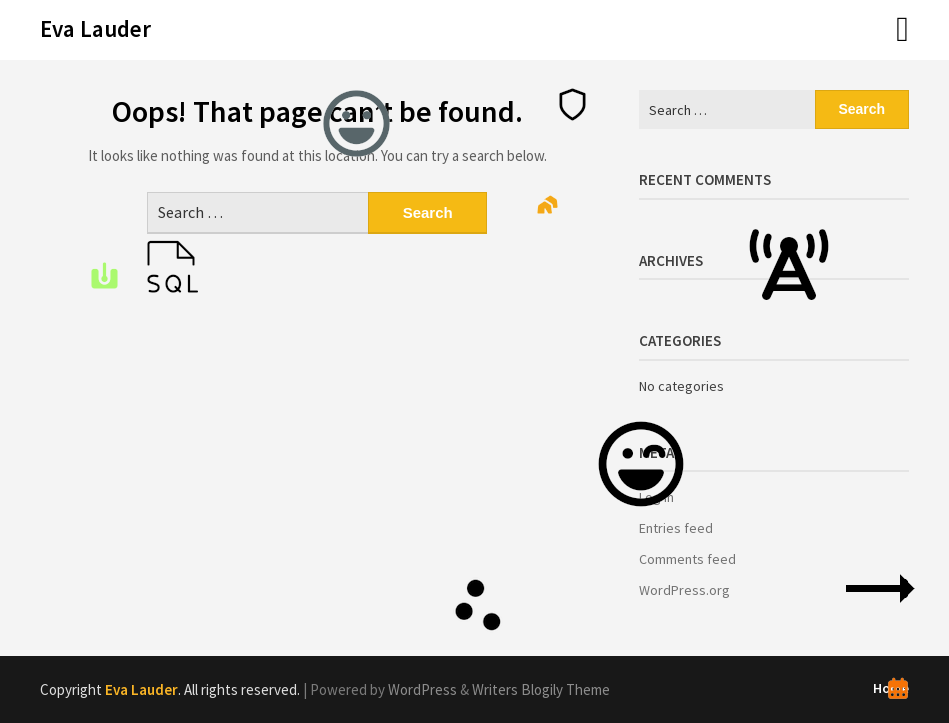 The image size is (949, 723). I want to click on add a playful reaction to a message, so click(641, 464).